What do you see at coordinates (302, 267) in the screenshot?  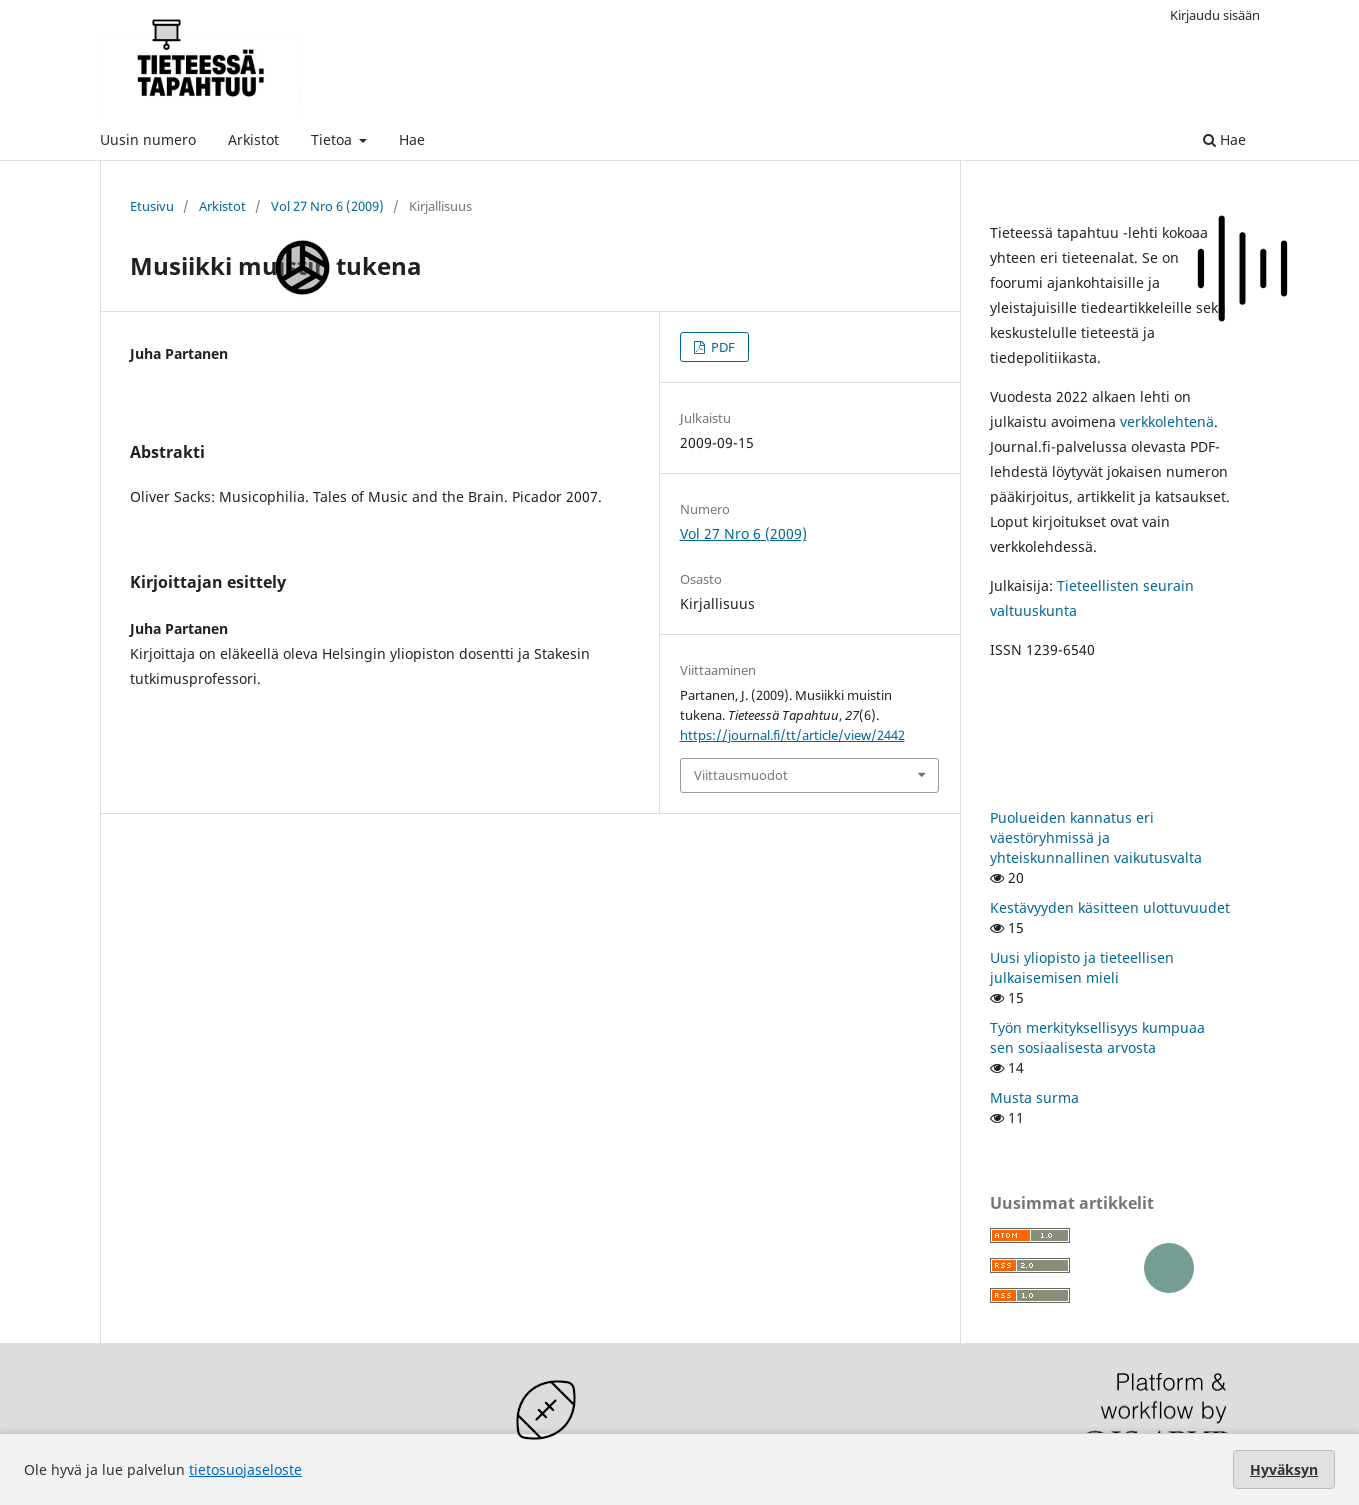 I see `access volleyball or sports-related content` at bounding box center [302, 267].